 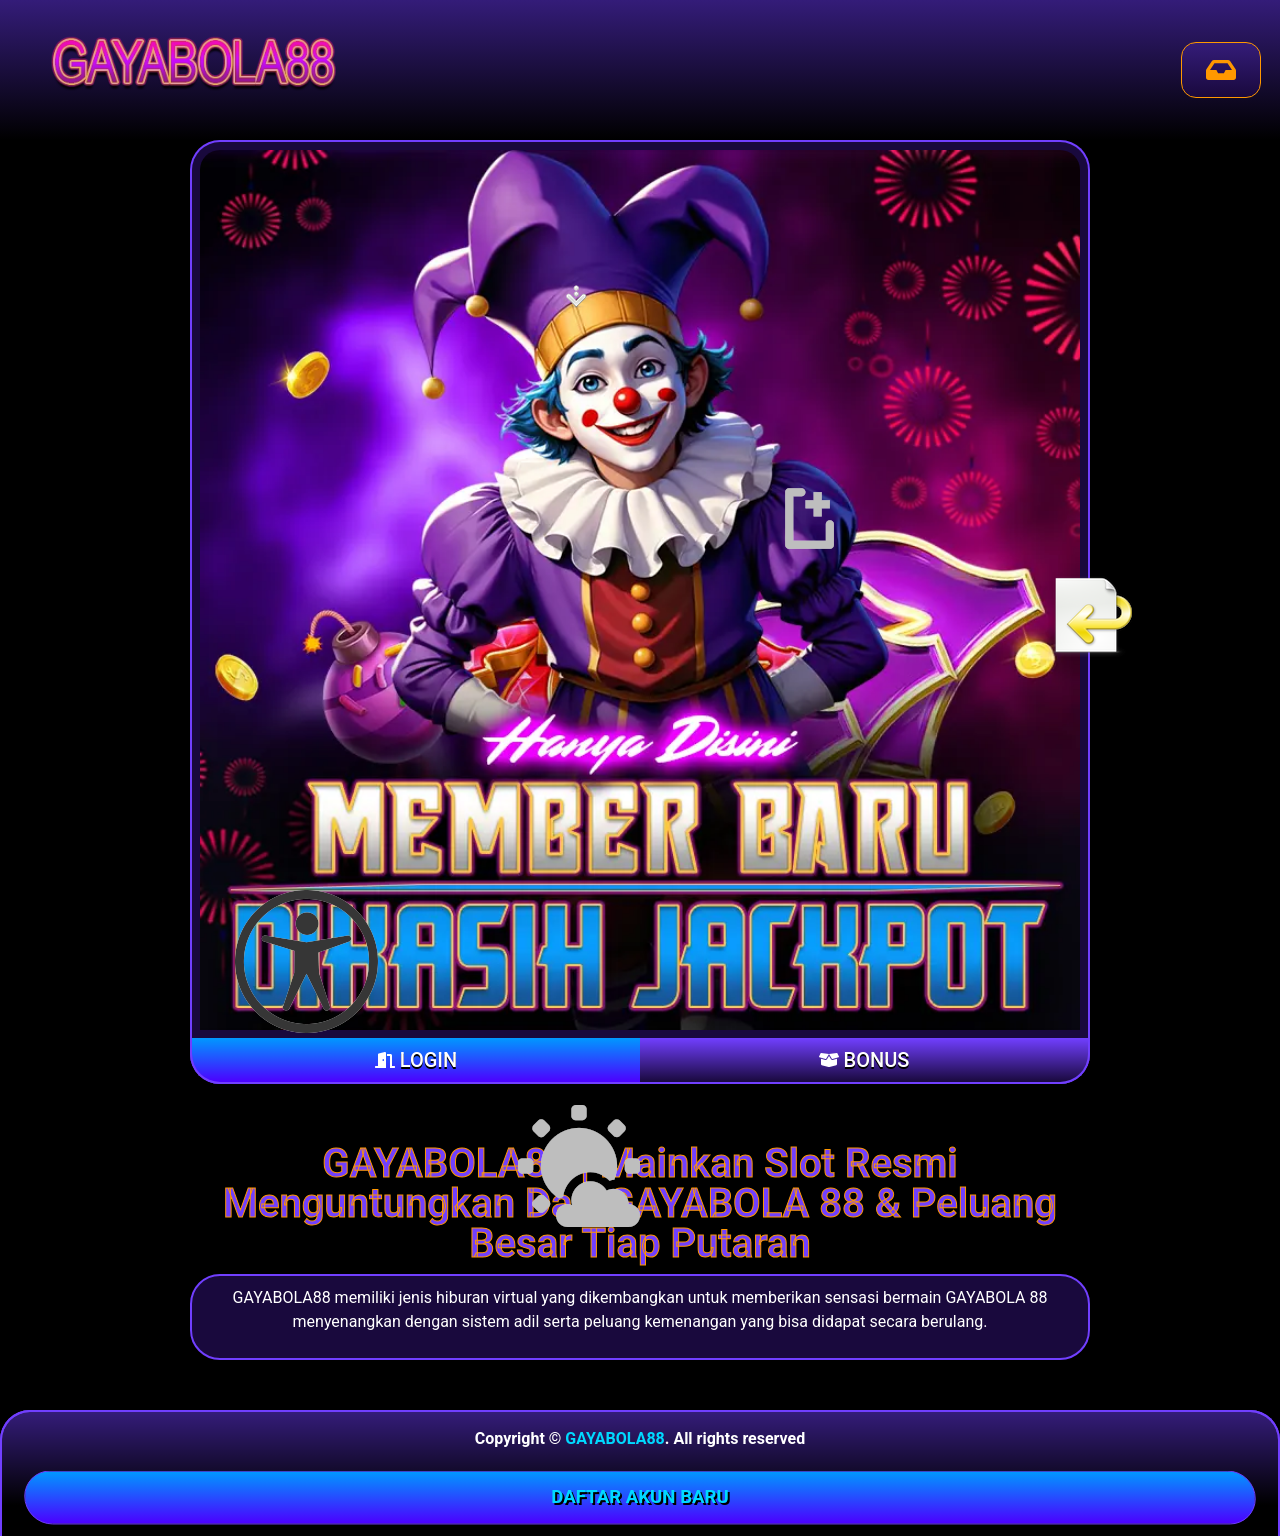 I want to click on revert document to previous version, so click(x=1090, y=615).